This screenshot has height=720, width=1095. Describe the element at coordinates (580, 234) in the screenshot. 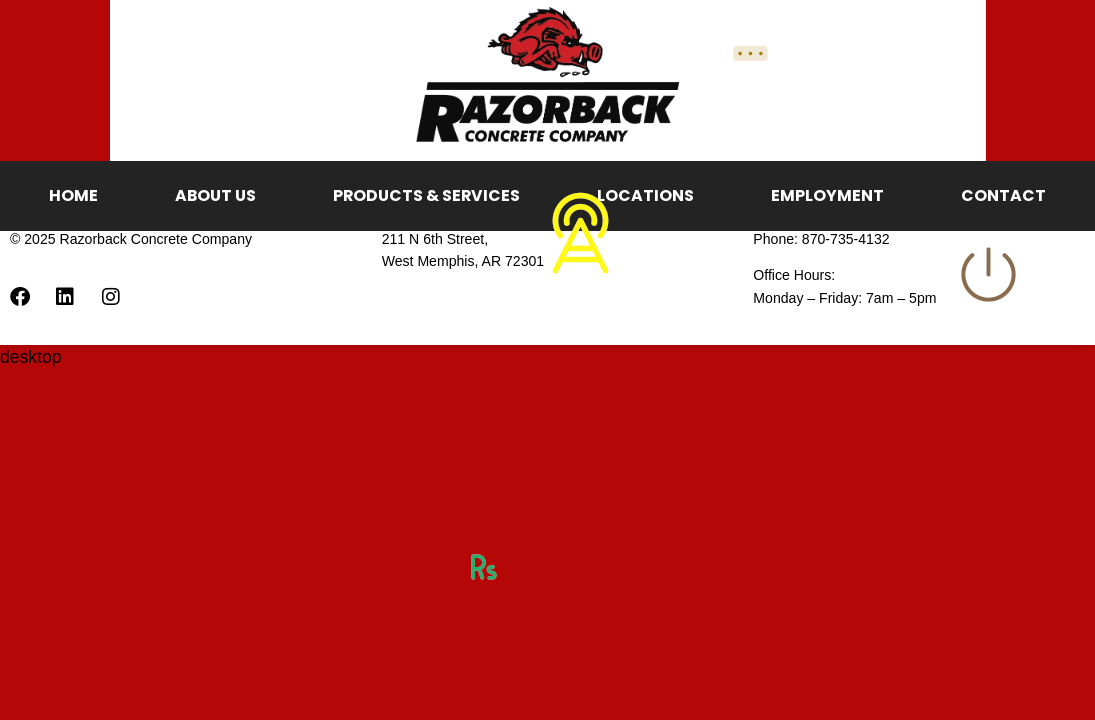

I see `indicates cellular network signal or connectivity` at that location.